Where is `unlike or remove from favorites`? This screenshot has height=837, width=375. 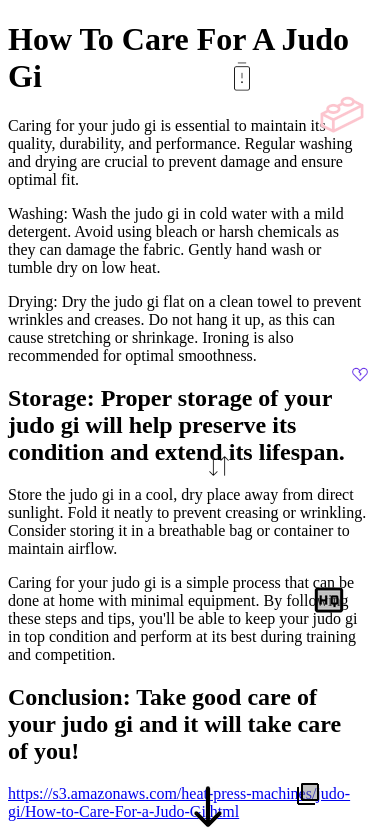
unlike or remove from favorites is located at coordinates (360, 374).